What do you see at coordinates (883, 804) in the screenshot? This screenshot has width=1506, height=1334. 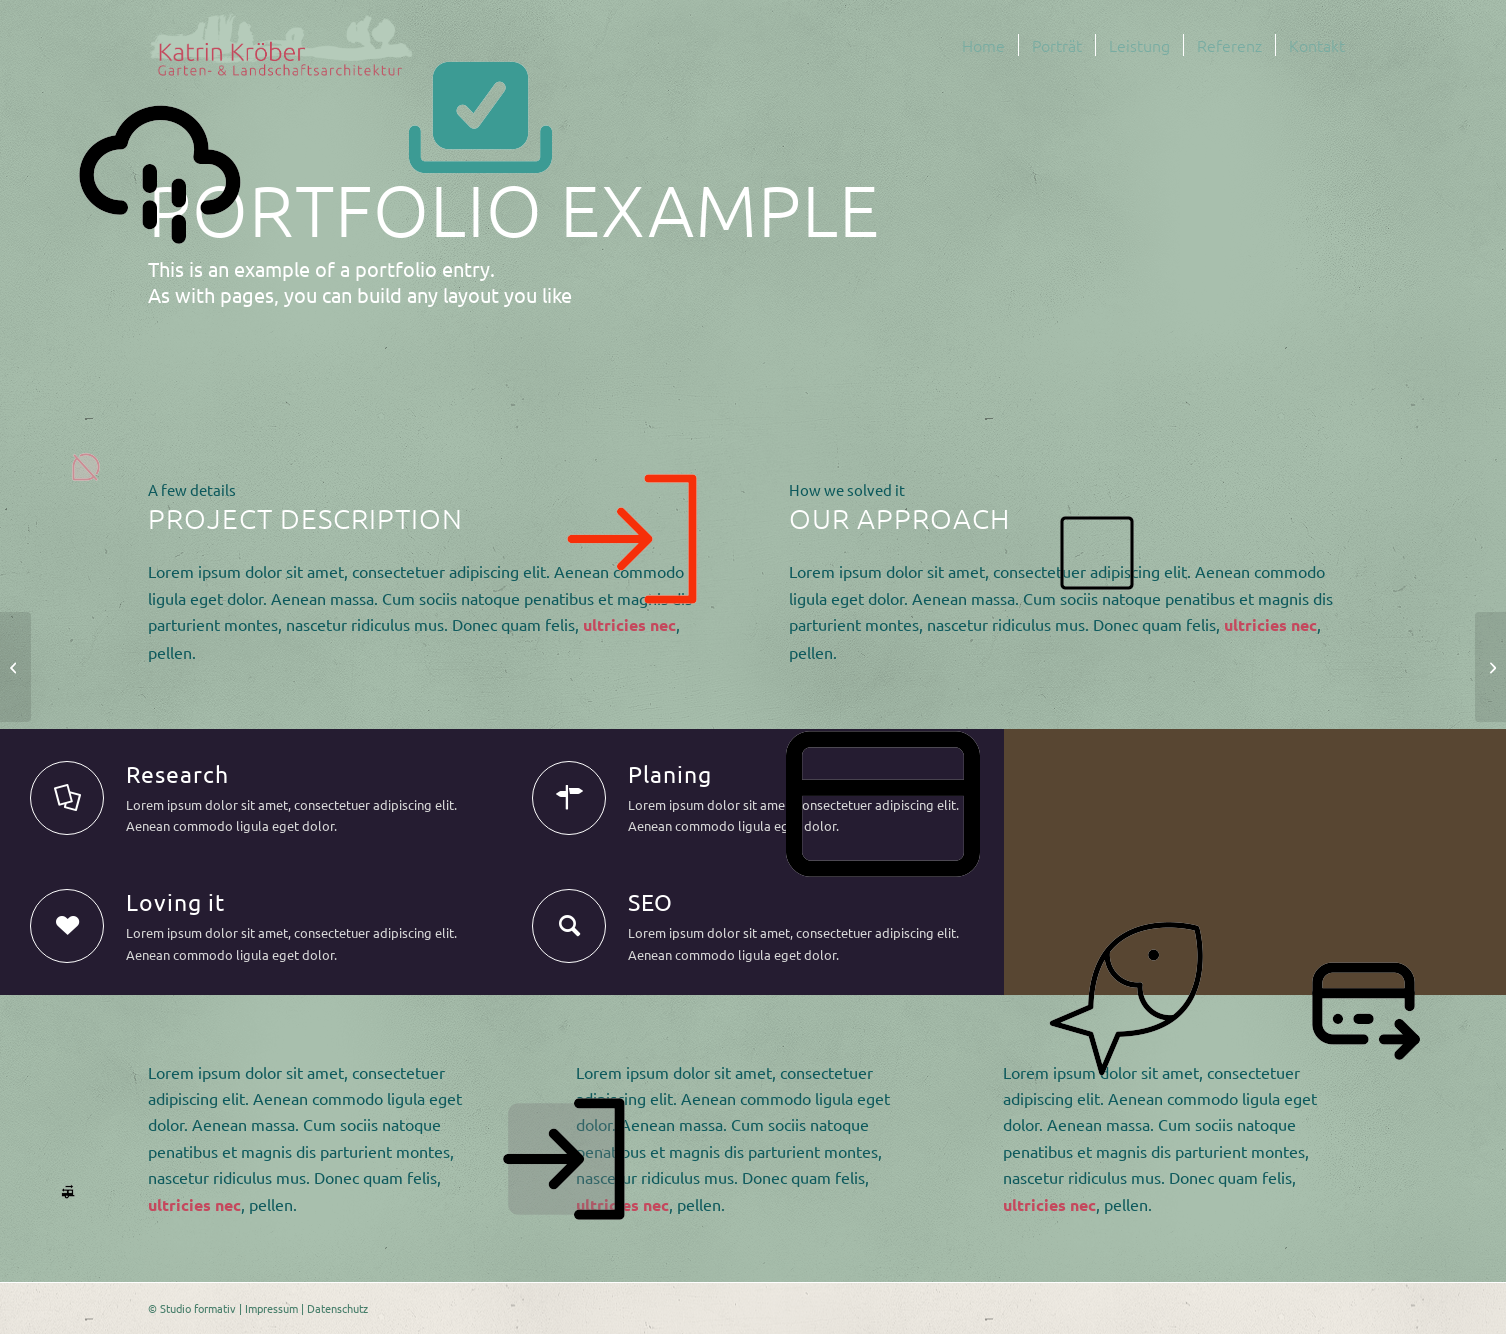 I see `manage payment methods` at bounding box center [883, 804].